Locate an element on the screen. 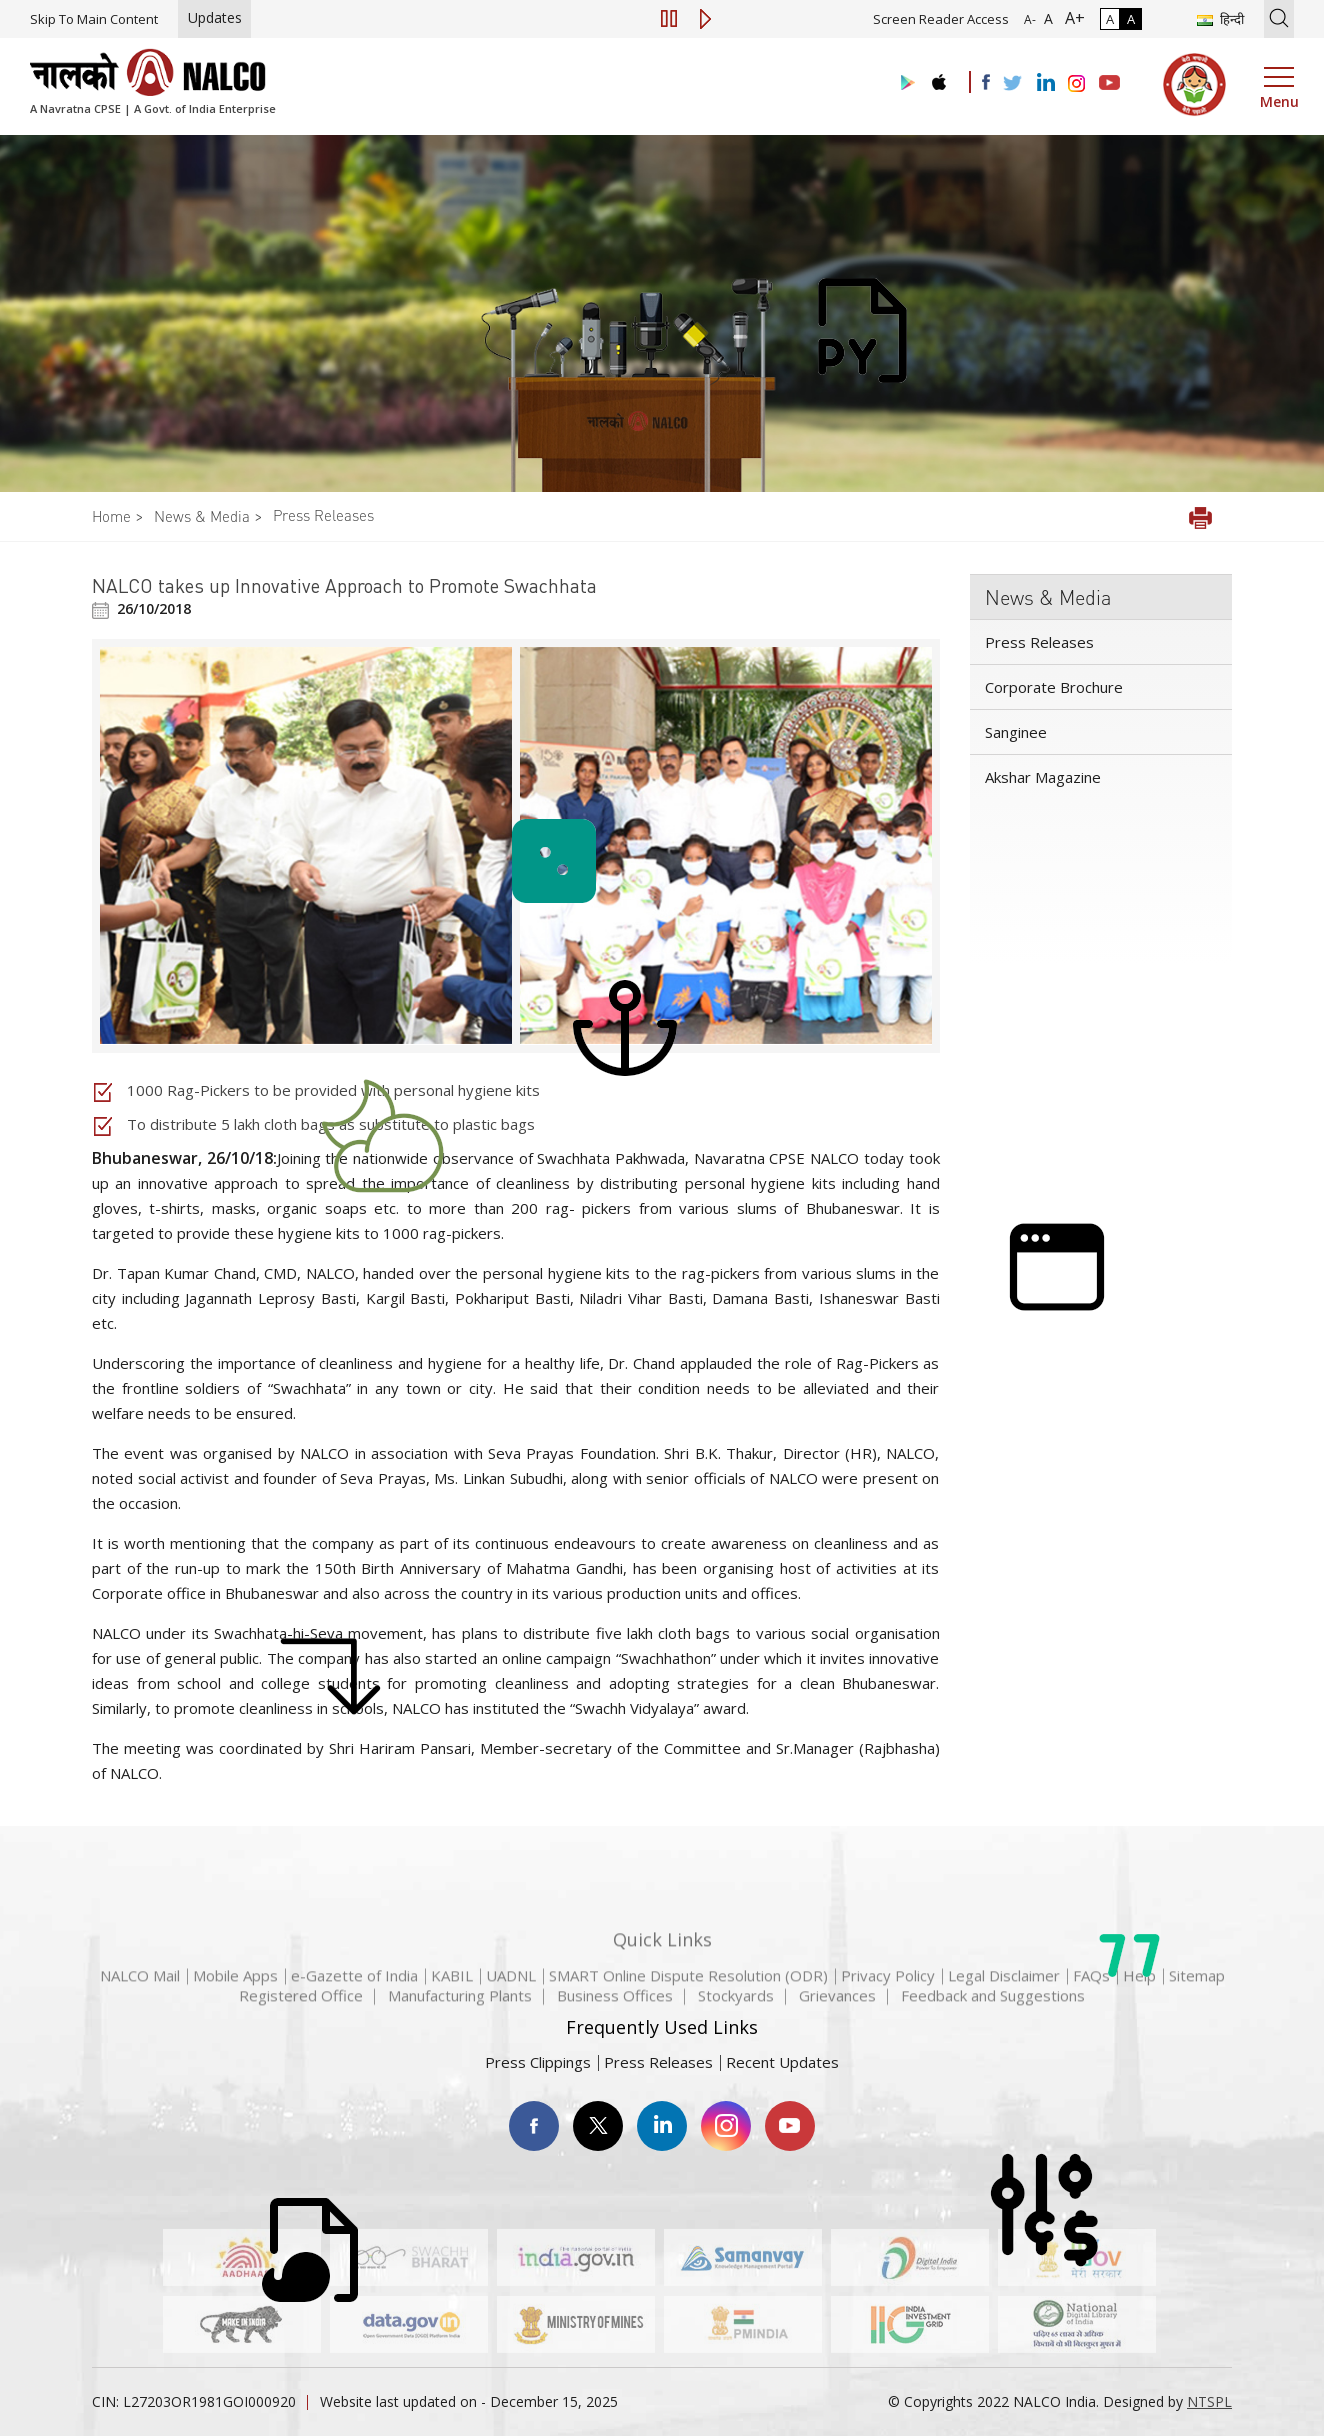  adjust pricing or cost settings is located at coordinates (1041, 2204).